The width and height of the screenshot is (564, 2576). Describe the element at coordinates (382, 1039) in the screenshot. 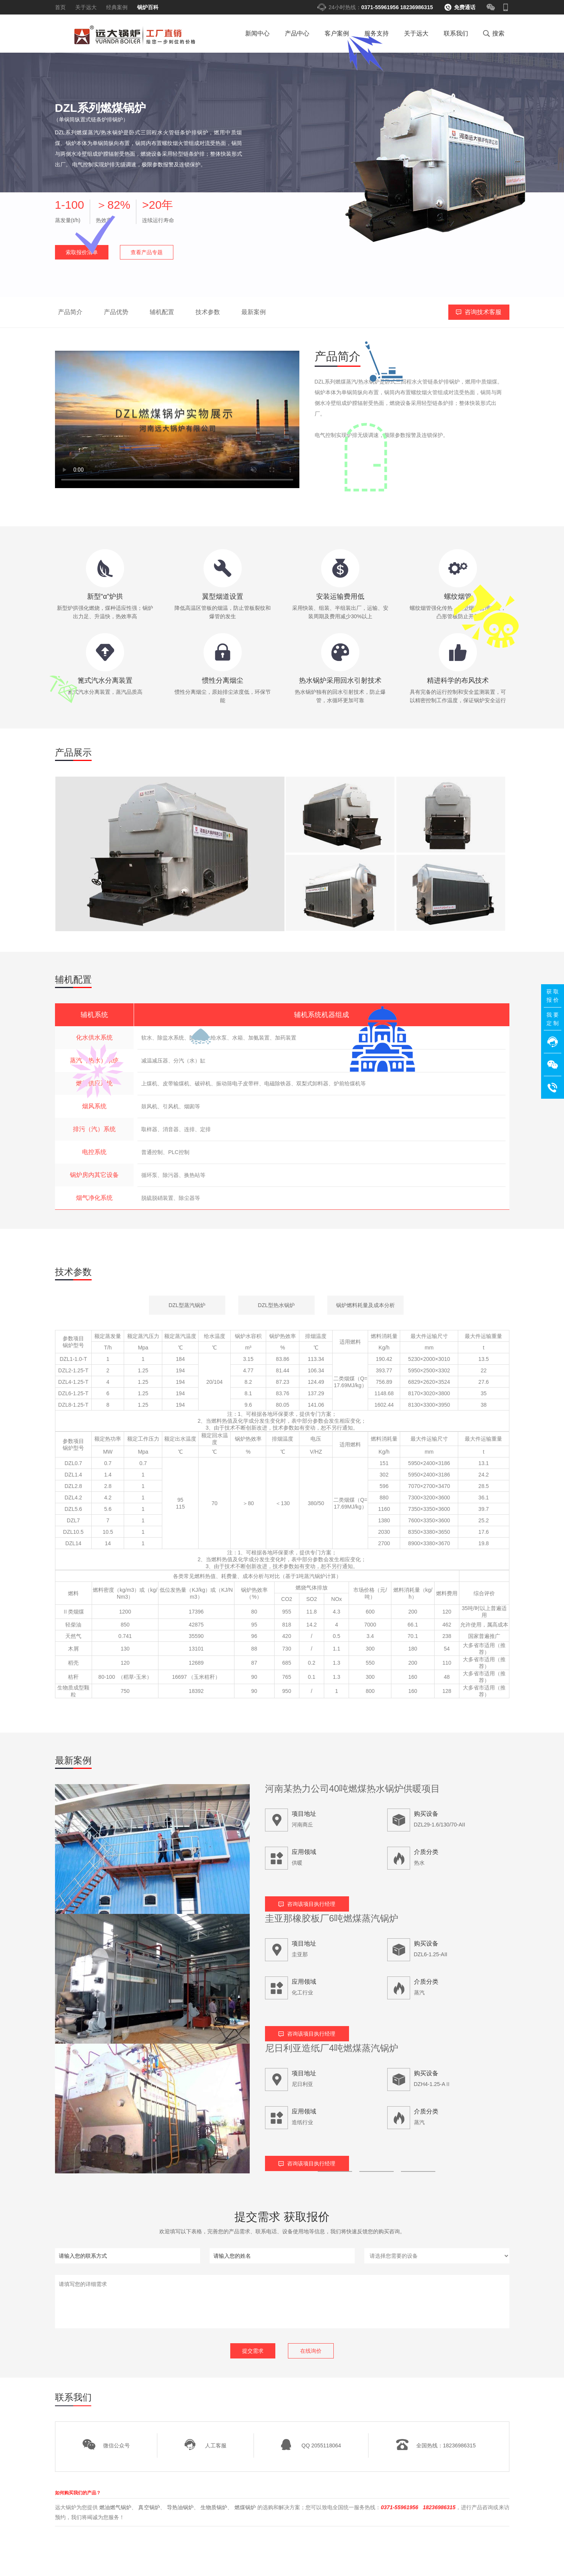

I see `view historical or religious landmarks` at that location.